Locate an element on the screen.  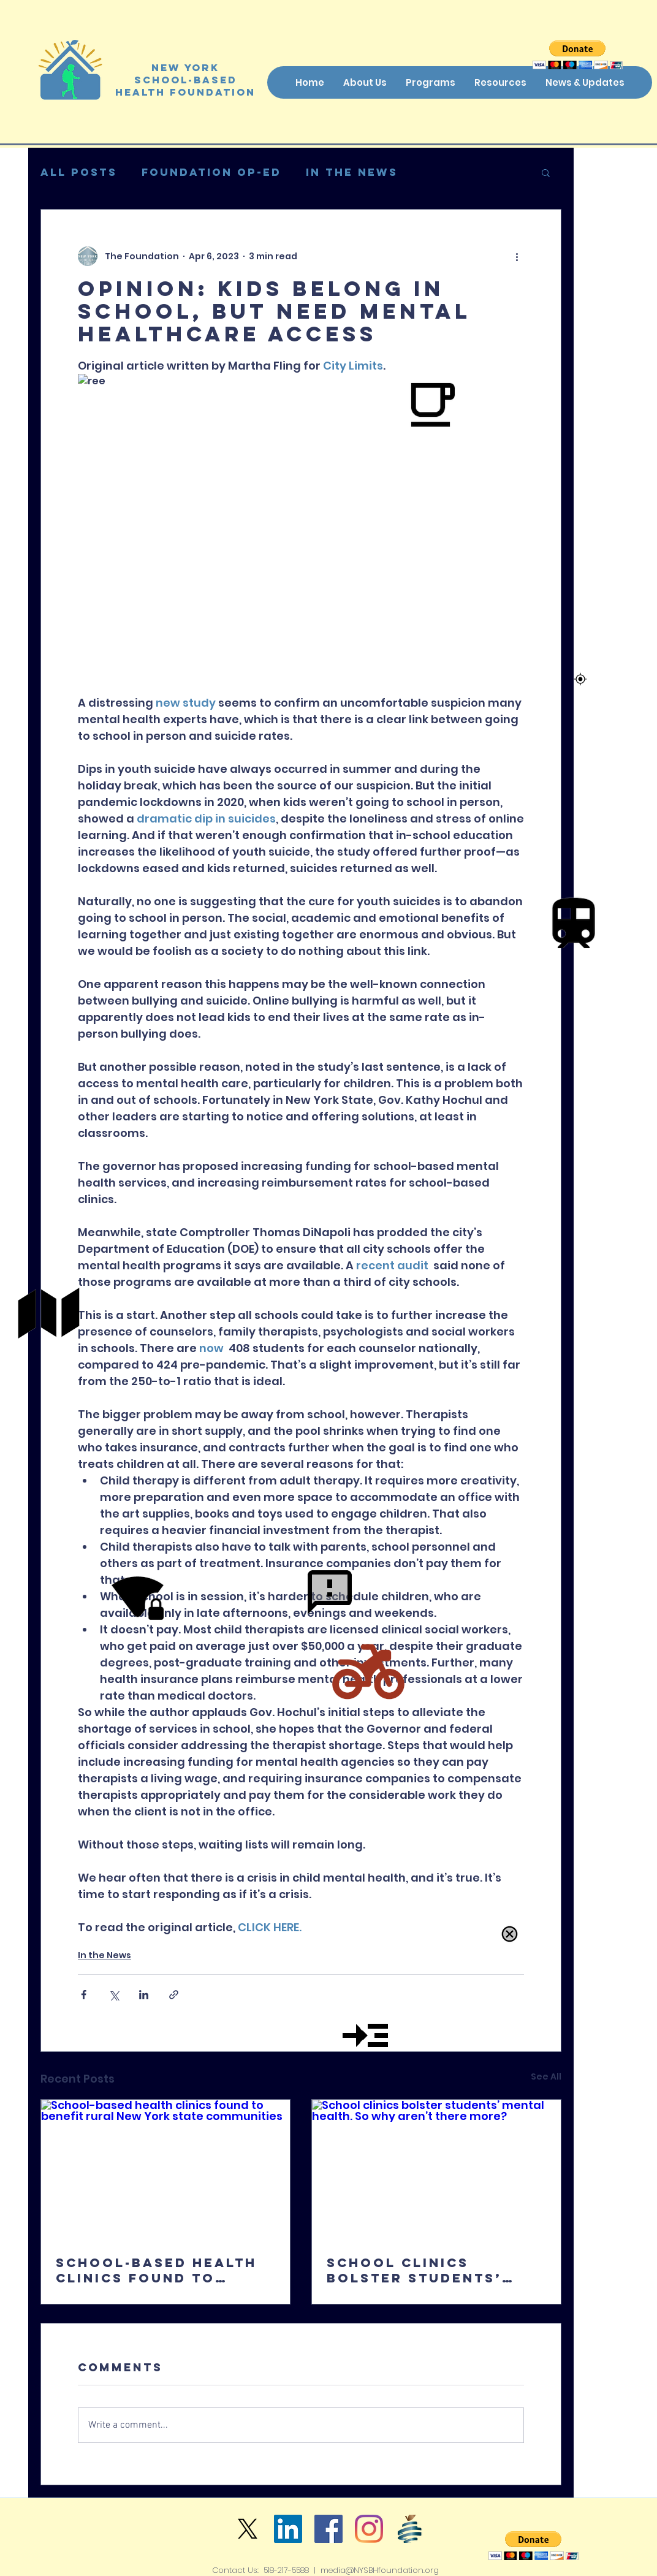
lock onto current GPS location is located at coordinates (580, 679).